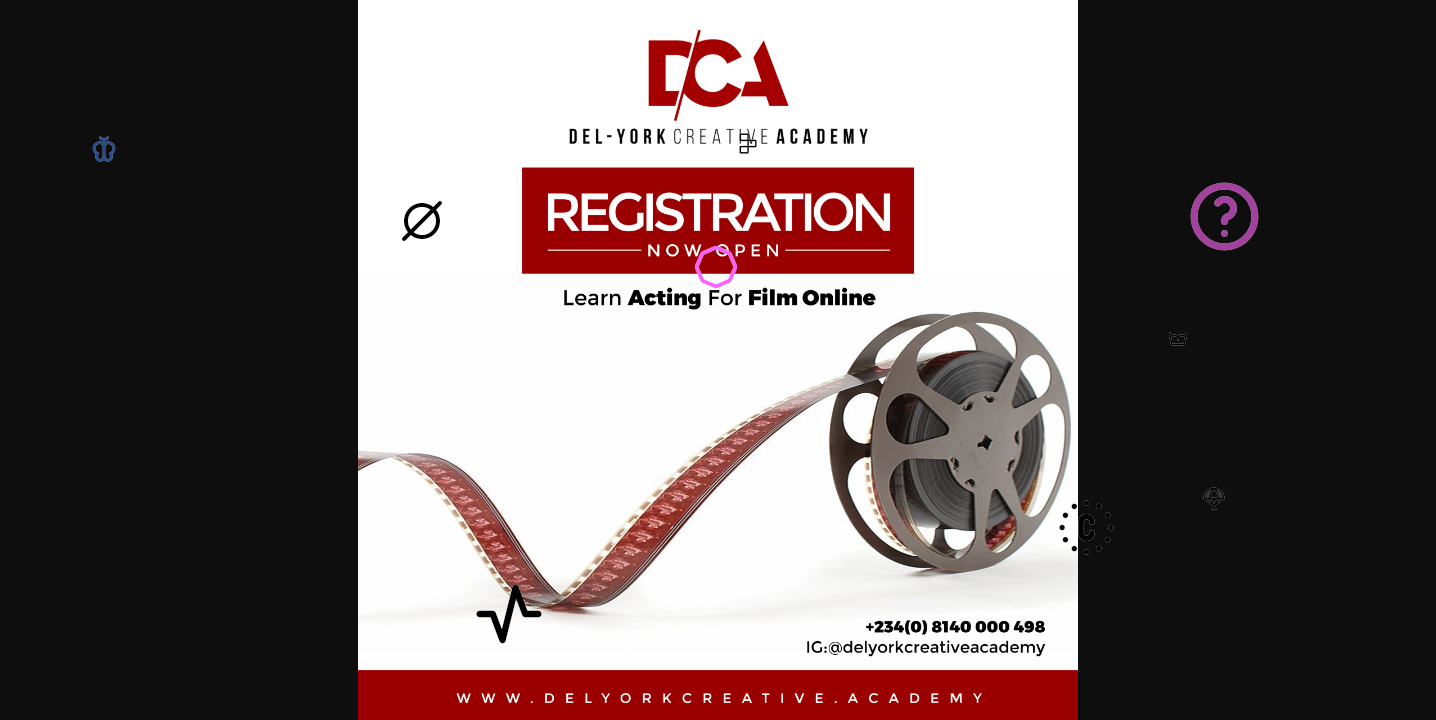 Image resolution: width=1436 pixels, height=720 pixels. Describe the element at coordinates (1224, 216) in the screenshot. I see `access help or support information` at that location.